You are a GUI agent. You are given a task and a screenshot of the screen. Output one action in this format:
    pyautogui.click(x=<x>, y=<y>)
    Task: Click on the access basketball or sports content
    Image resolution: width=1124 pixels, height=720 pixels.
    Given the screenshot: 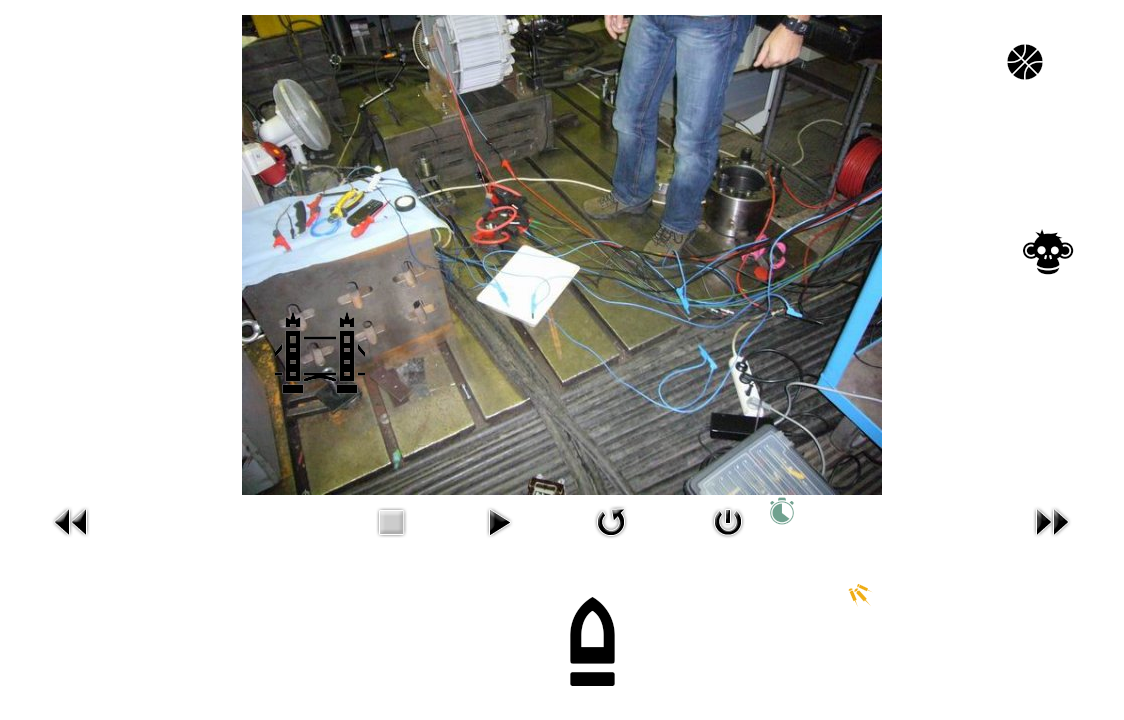 What is the action you would take?
    pyautogui.click(x=1025, y=62)
    